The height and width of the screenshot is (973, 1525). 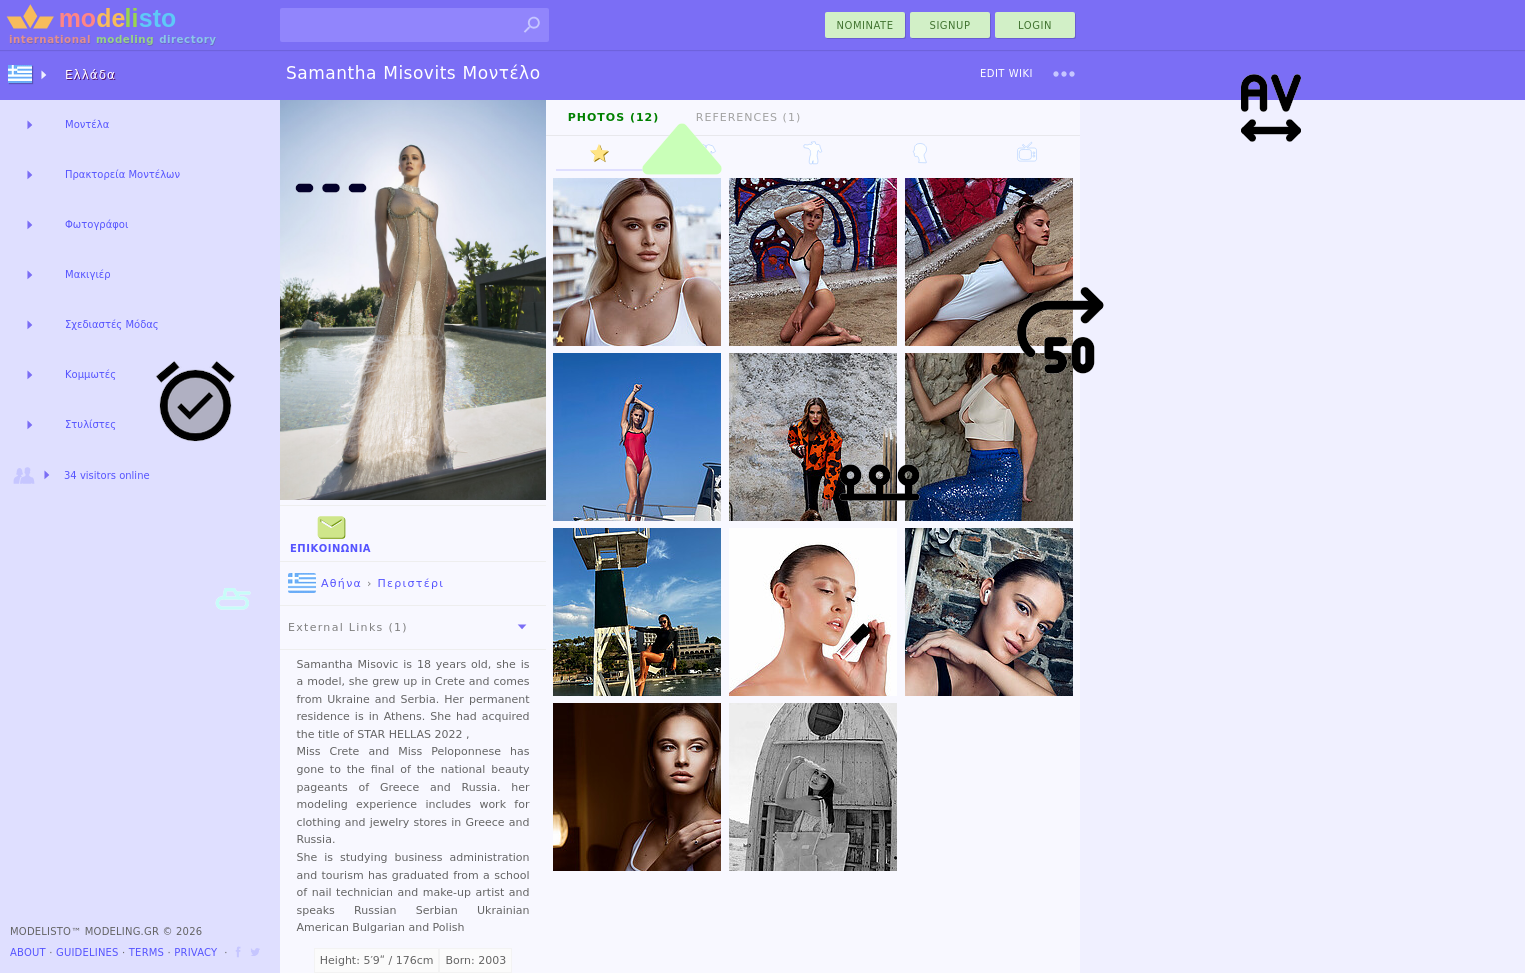 I want to click on indicates a dashed line or border style option, so click(x=331, y=188).